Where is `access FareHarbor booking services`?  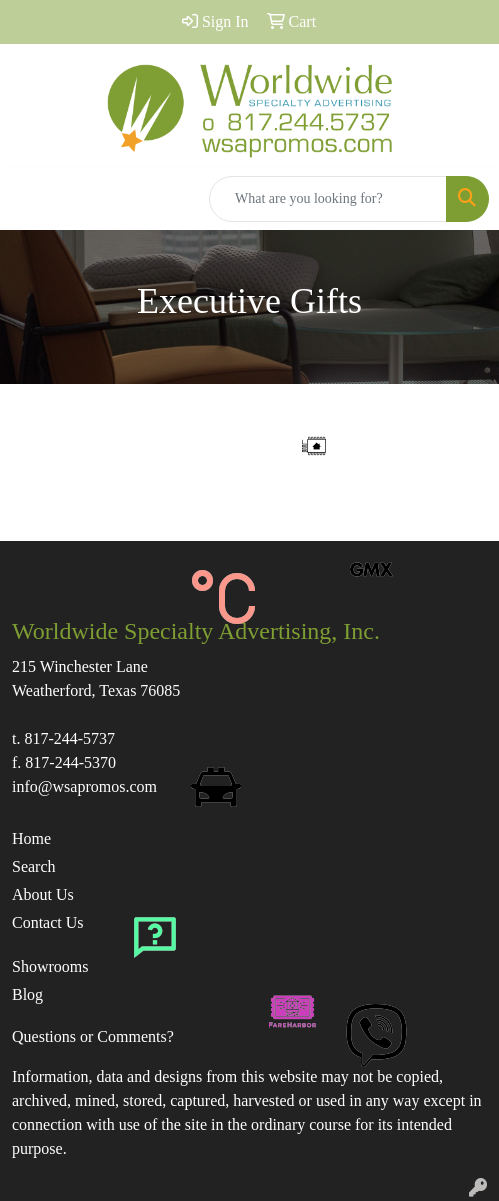 access FareHarbor booking services is located at coordinates (292, 1011).